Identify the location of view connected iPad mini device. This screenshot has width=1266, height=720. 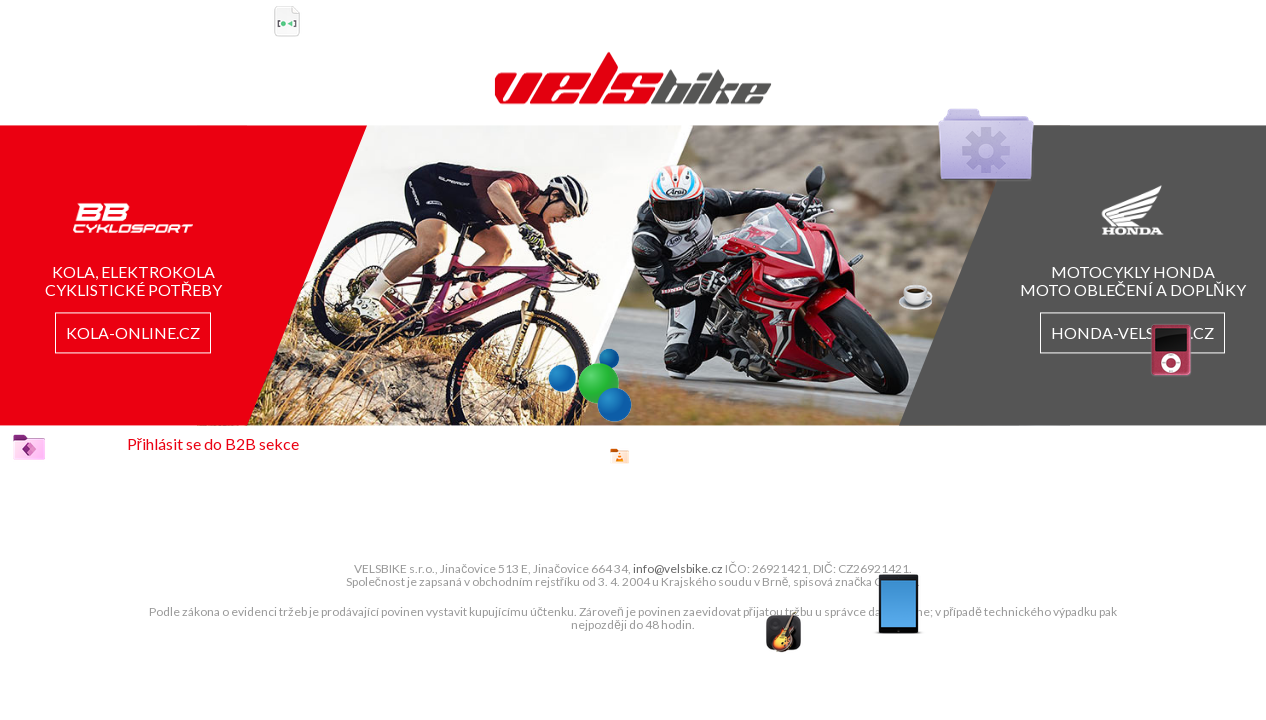
(898, 598).